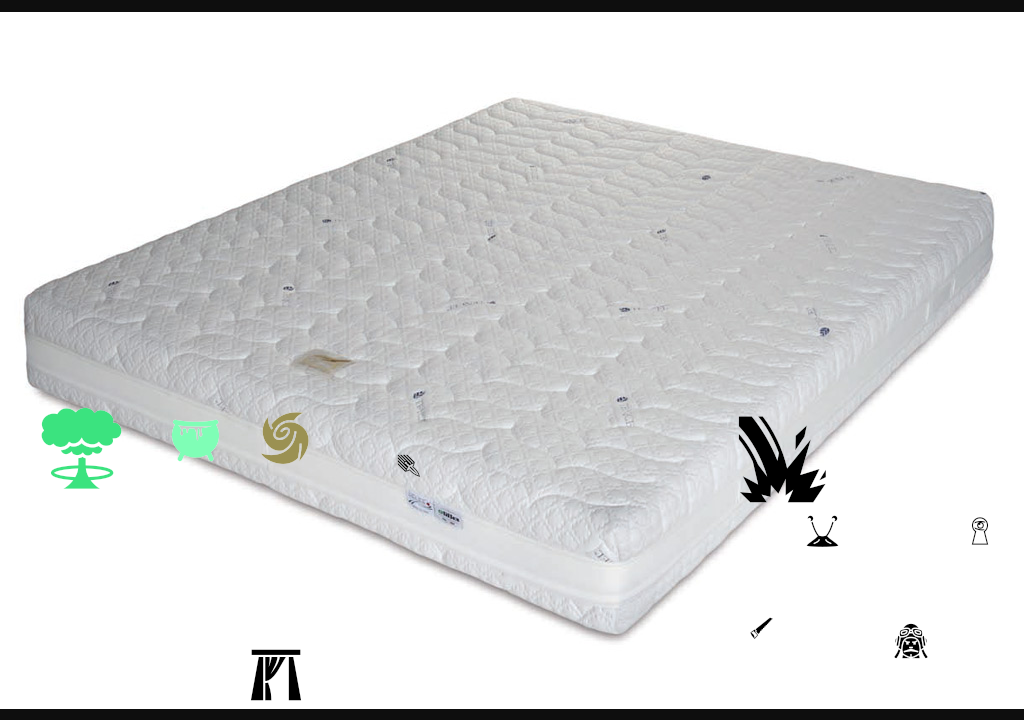 This screenshot has width=1024, height=720. Describe the element at coordinates (409, 466) in the screenshot. I see `equip a diving dagger weapon` at that location.